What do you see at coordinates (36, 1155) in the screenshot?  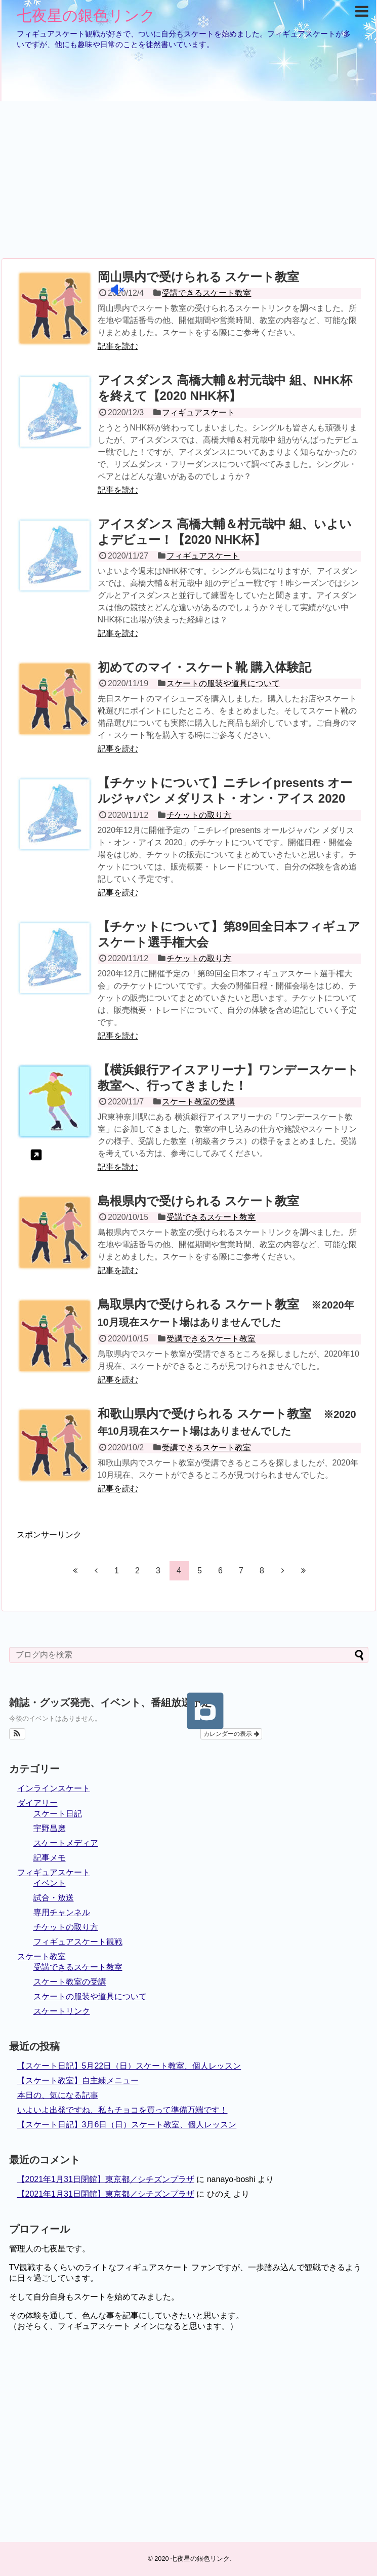 I see `open link in a new window or tab` at bounding box center [36, 1155].